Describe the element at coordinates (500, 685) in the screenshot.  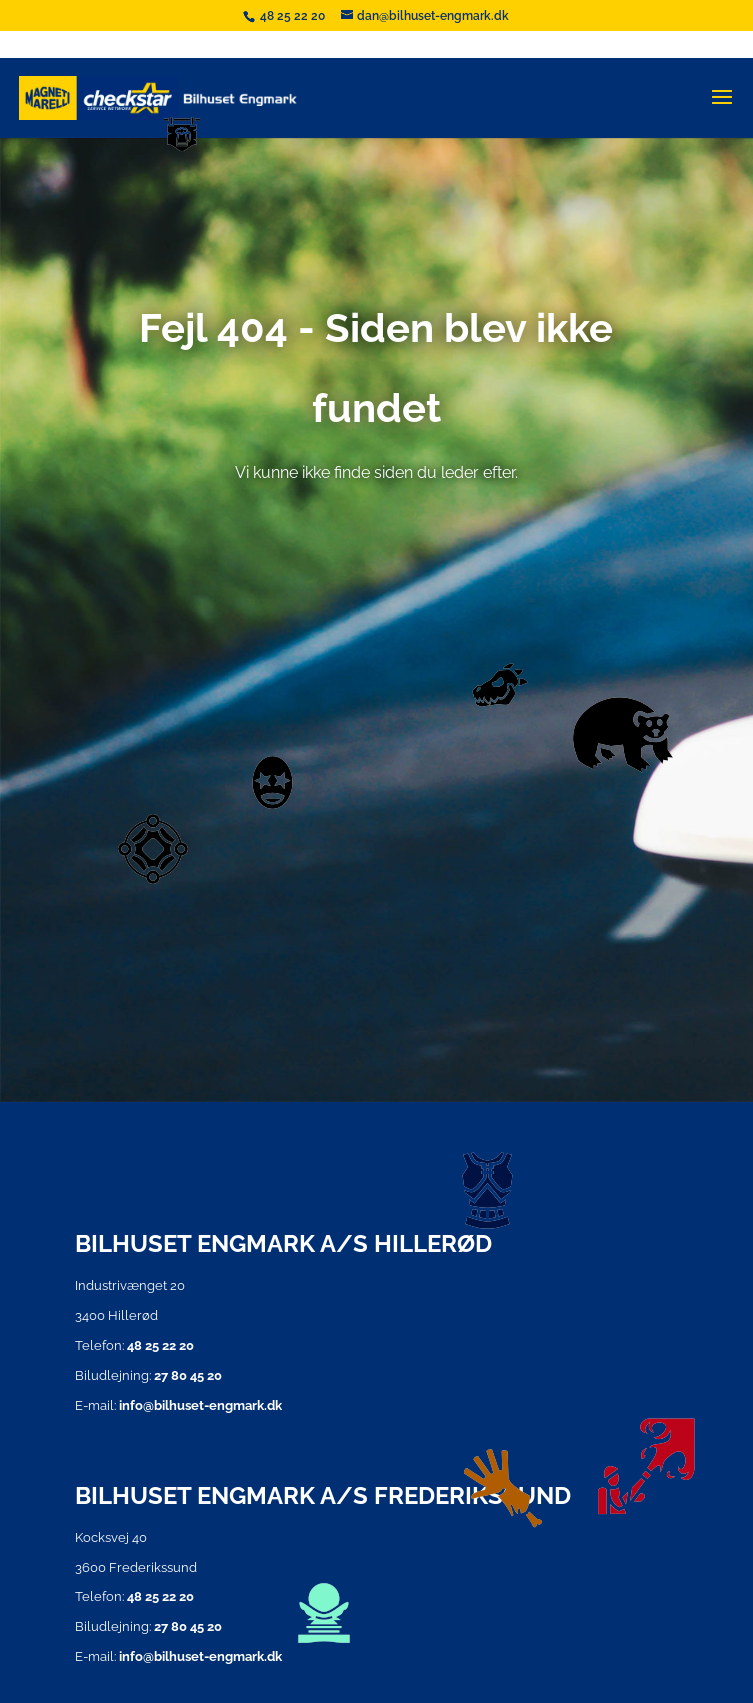
I see `access dragon or beast-related game content` at that location.